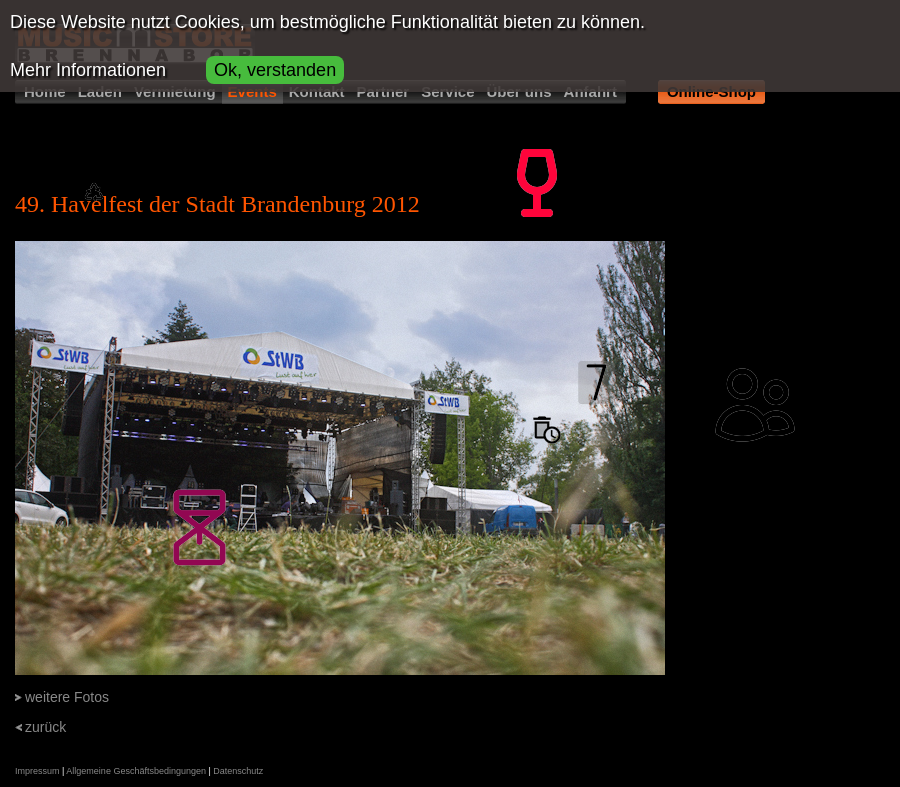 The image size is (900, 787). Describe the element at coordinates (199, 527) in the screenshot. I see `indicates a process is in progress` at that location.